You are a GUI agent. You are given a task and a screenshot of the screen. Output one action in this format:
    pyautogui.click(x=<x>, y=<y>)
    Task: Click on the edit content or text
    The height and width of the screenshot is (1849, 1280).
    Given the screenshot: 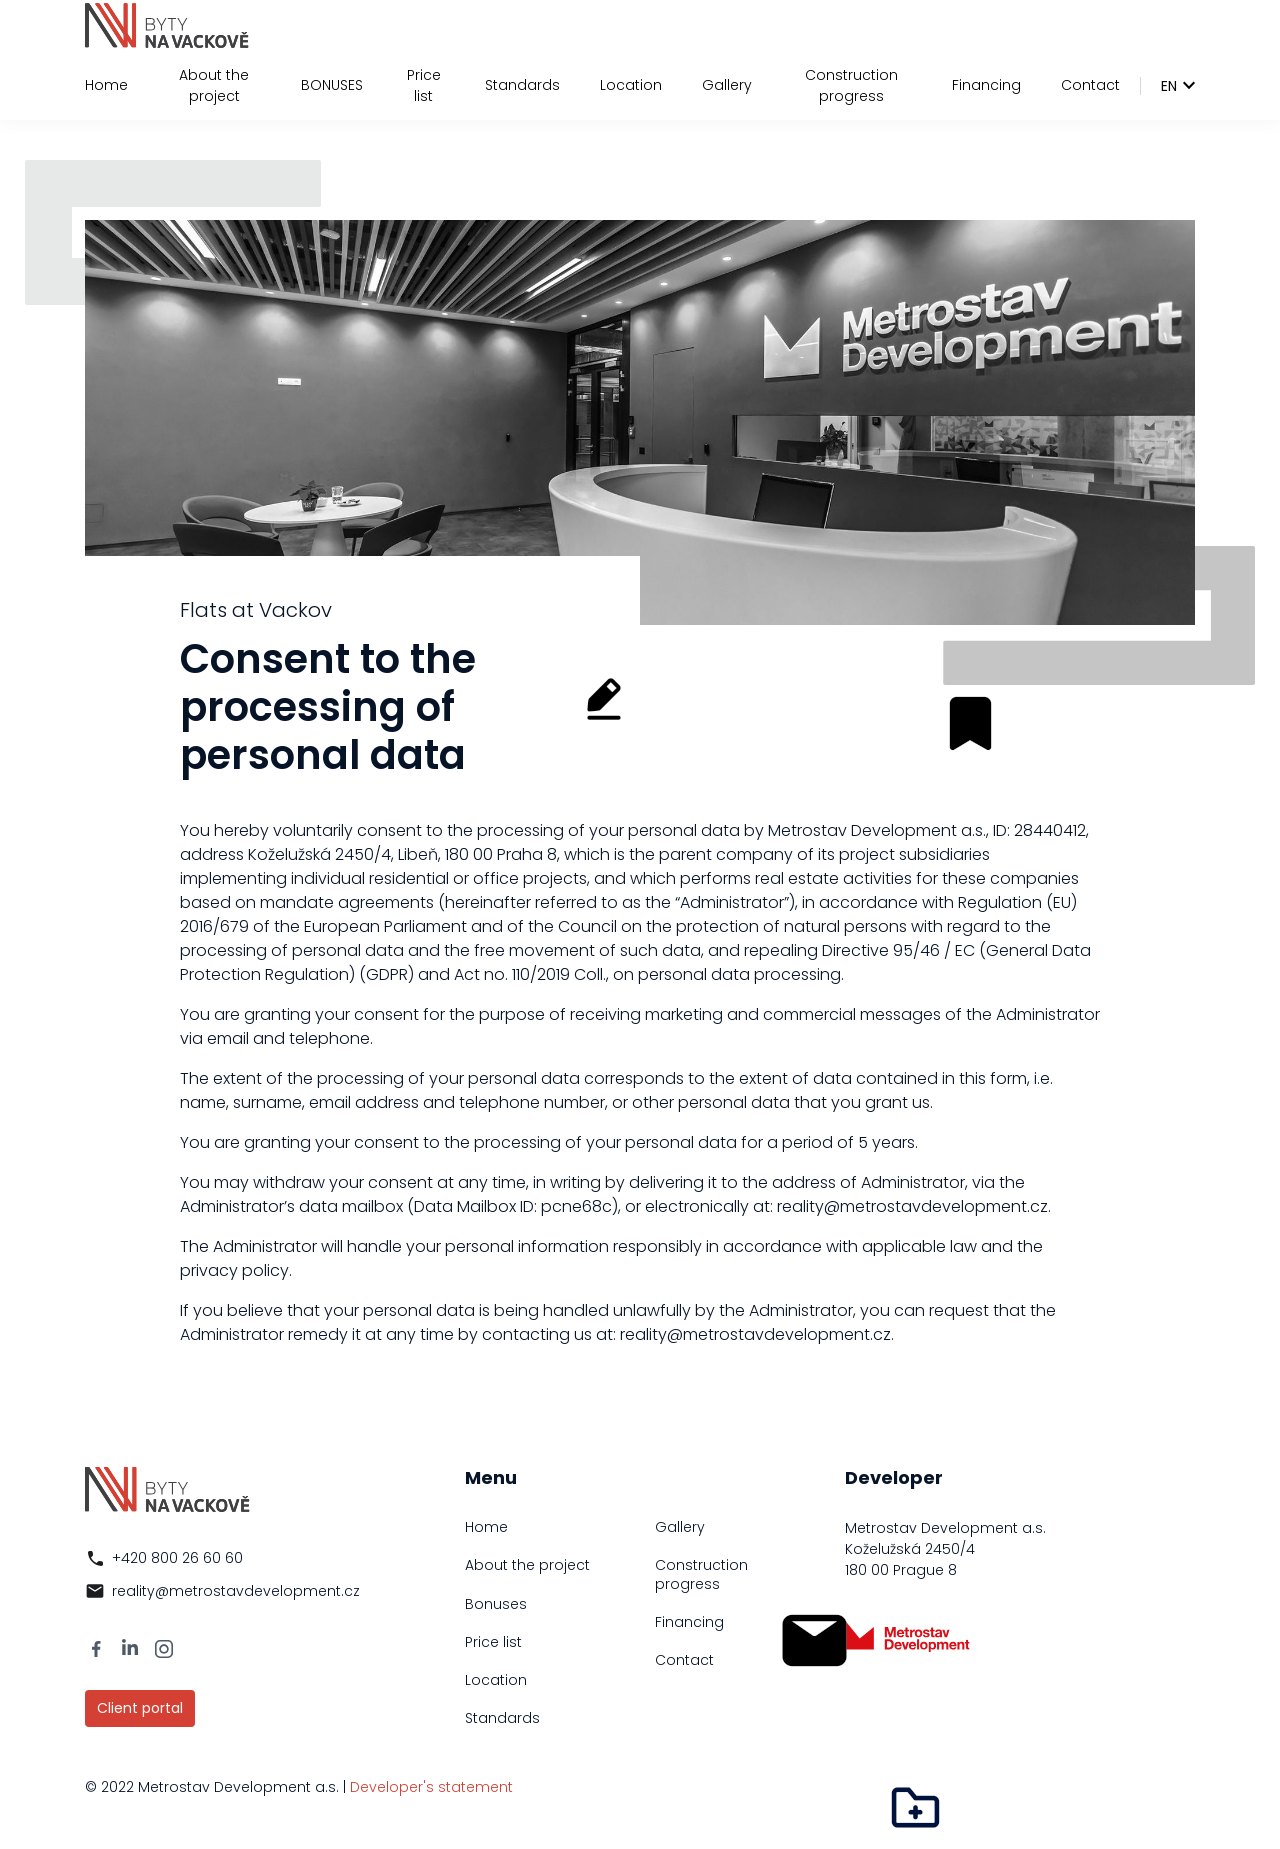 What is the action you would take?
    pyautogui.click(x=604, y=699)
    